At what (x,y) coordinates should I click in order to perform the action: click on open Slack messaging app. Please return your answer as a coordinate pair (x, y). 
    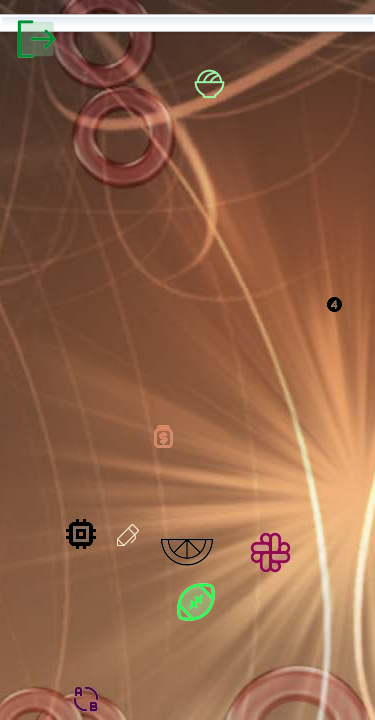
    Looking at the image, I should click on (270, 552).